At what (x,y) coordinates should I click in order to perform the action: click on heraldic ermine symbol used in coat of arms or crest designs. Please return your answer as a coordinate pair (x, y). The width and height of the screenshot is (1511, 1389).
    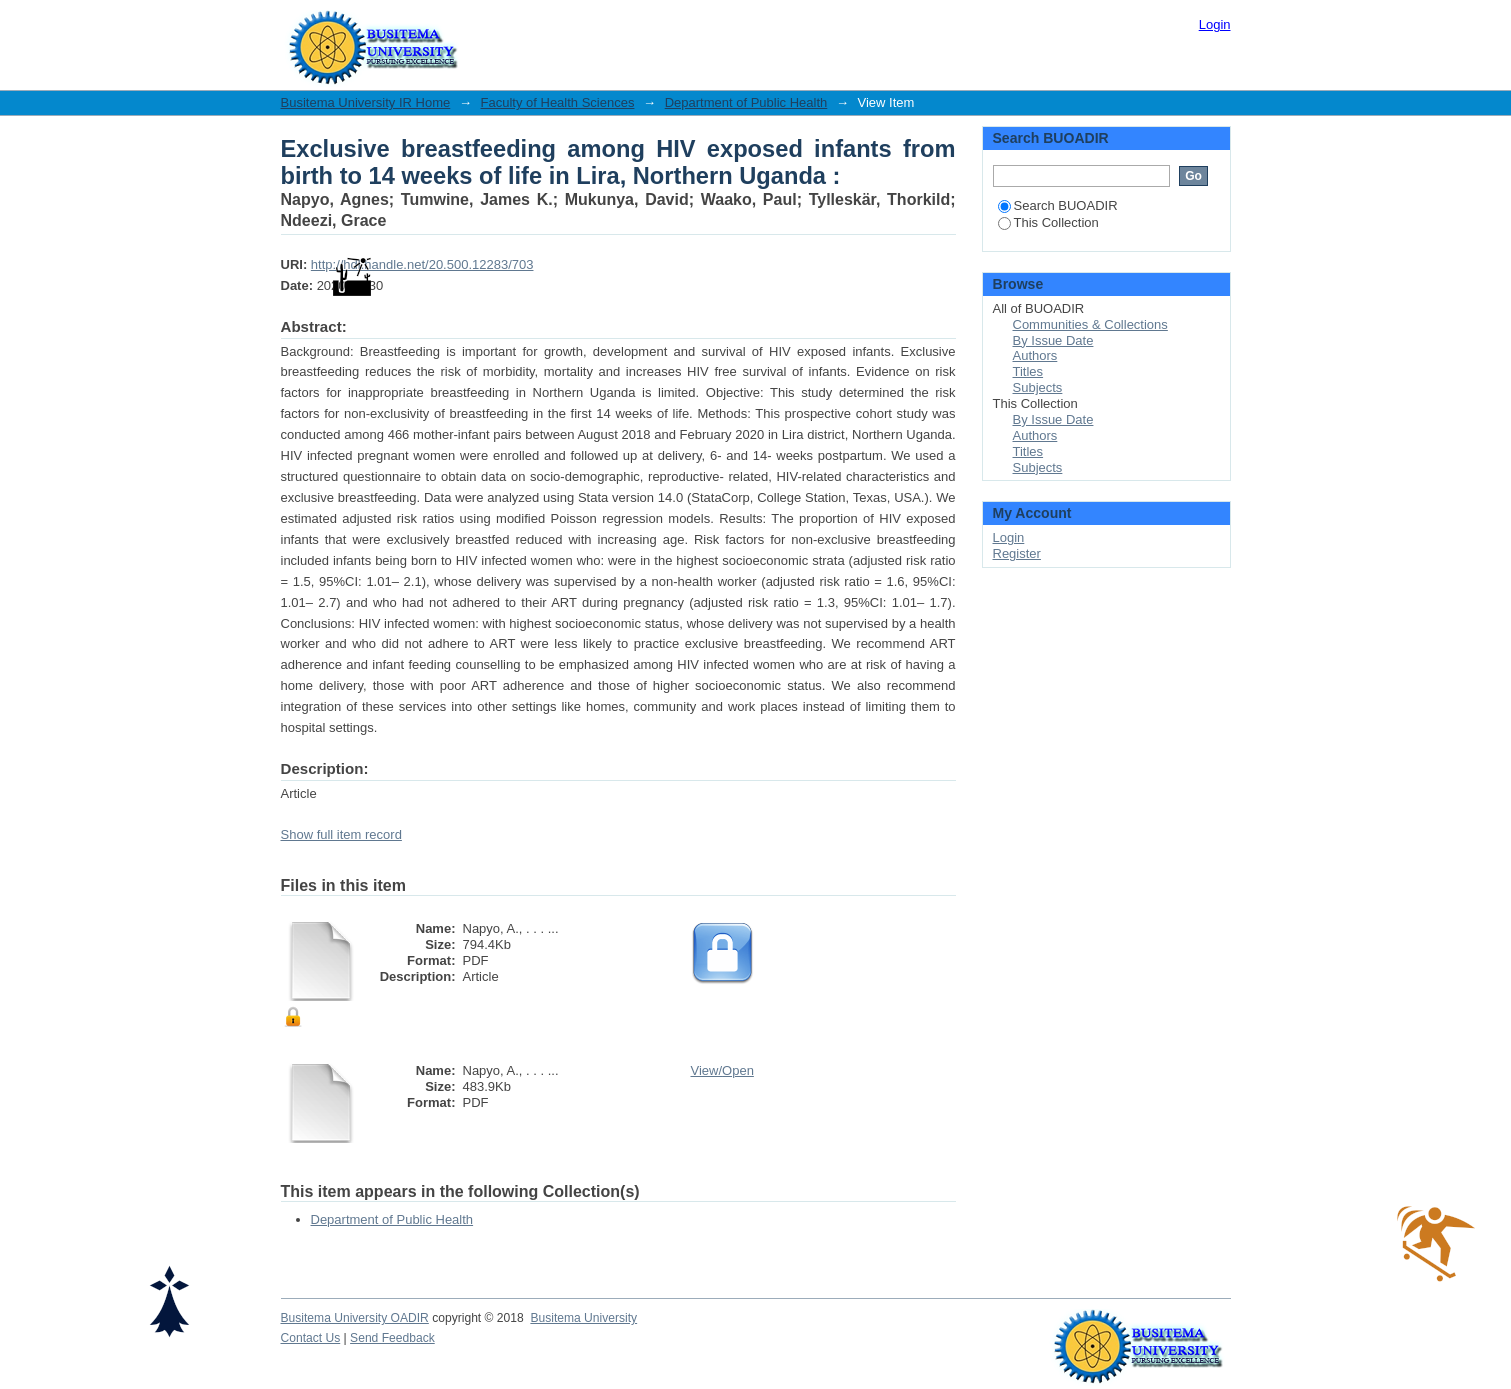
    Looking at the image, I should click on (169, 1301).